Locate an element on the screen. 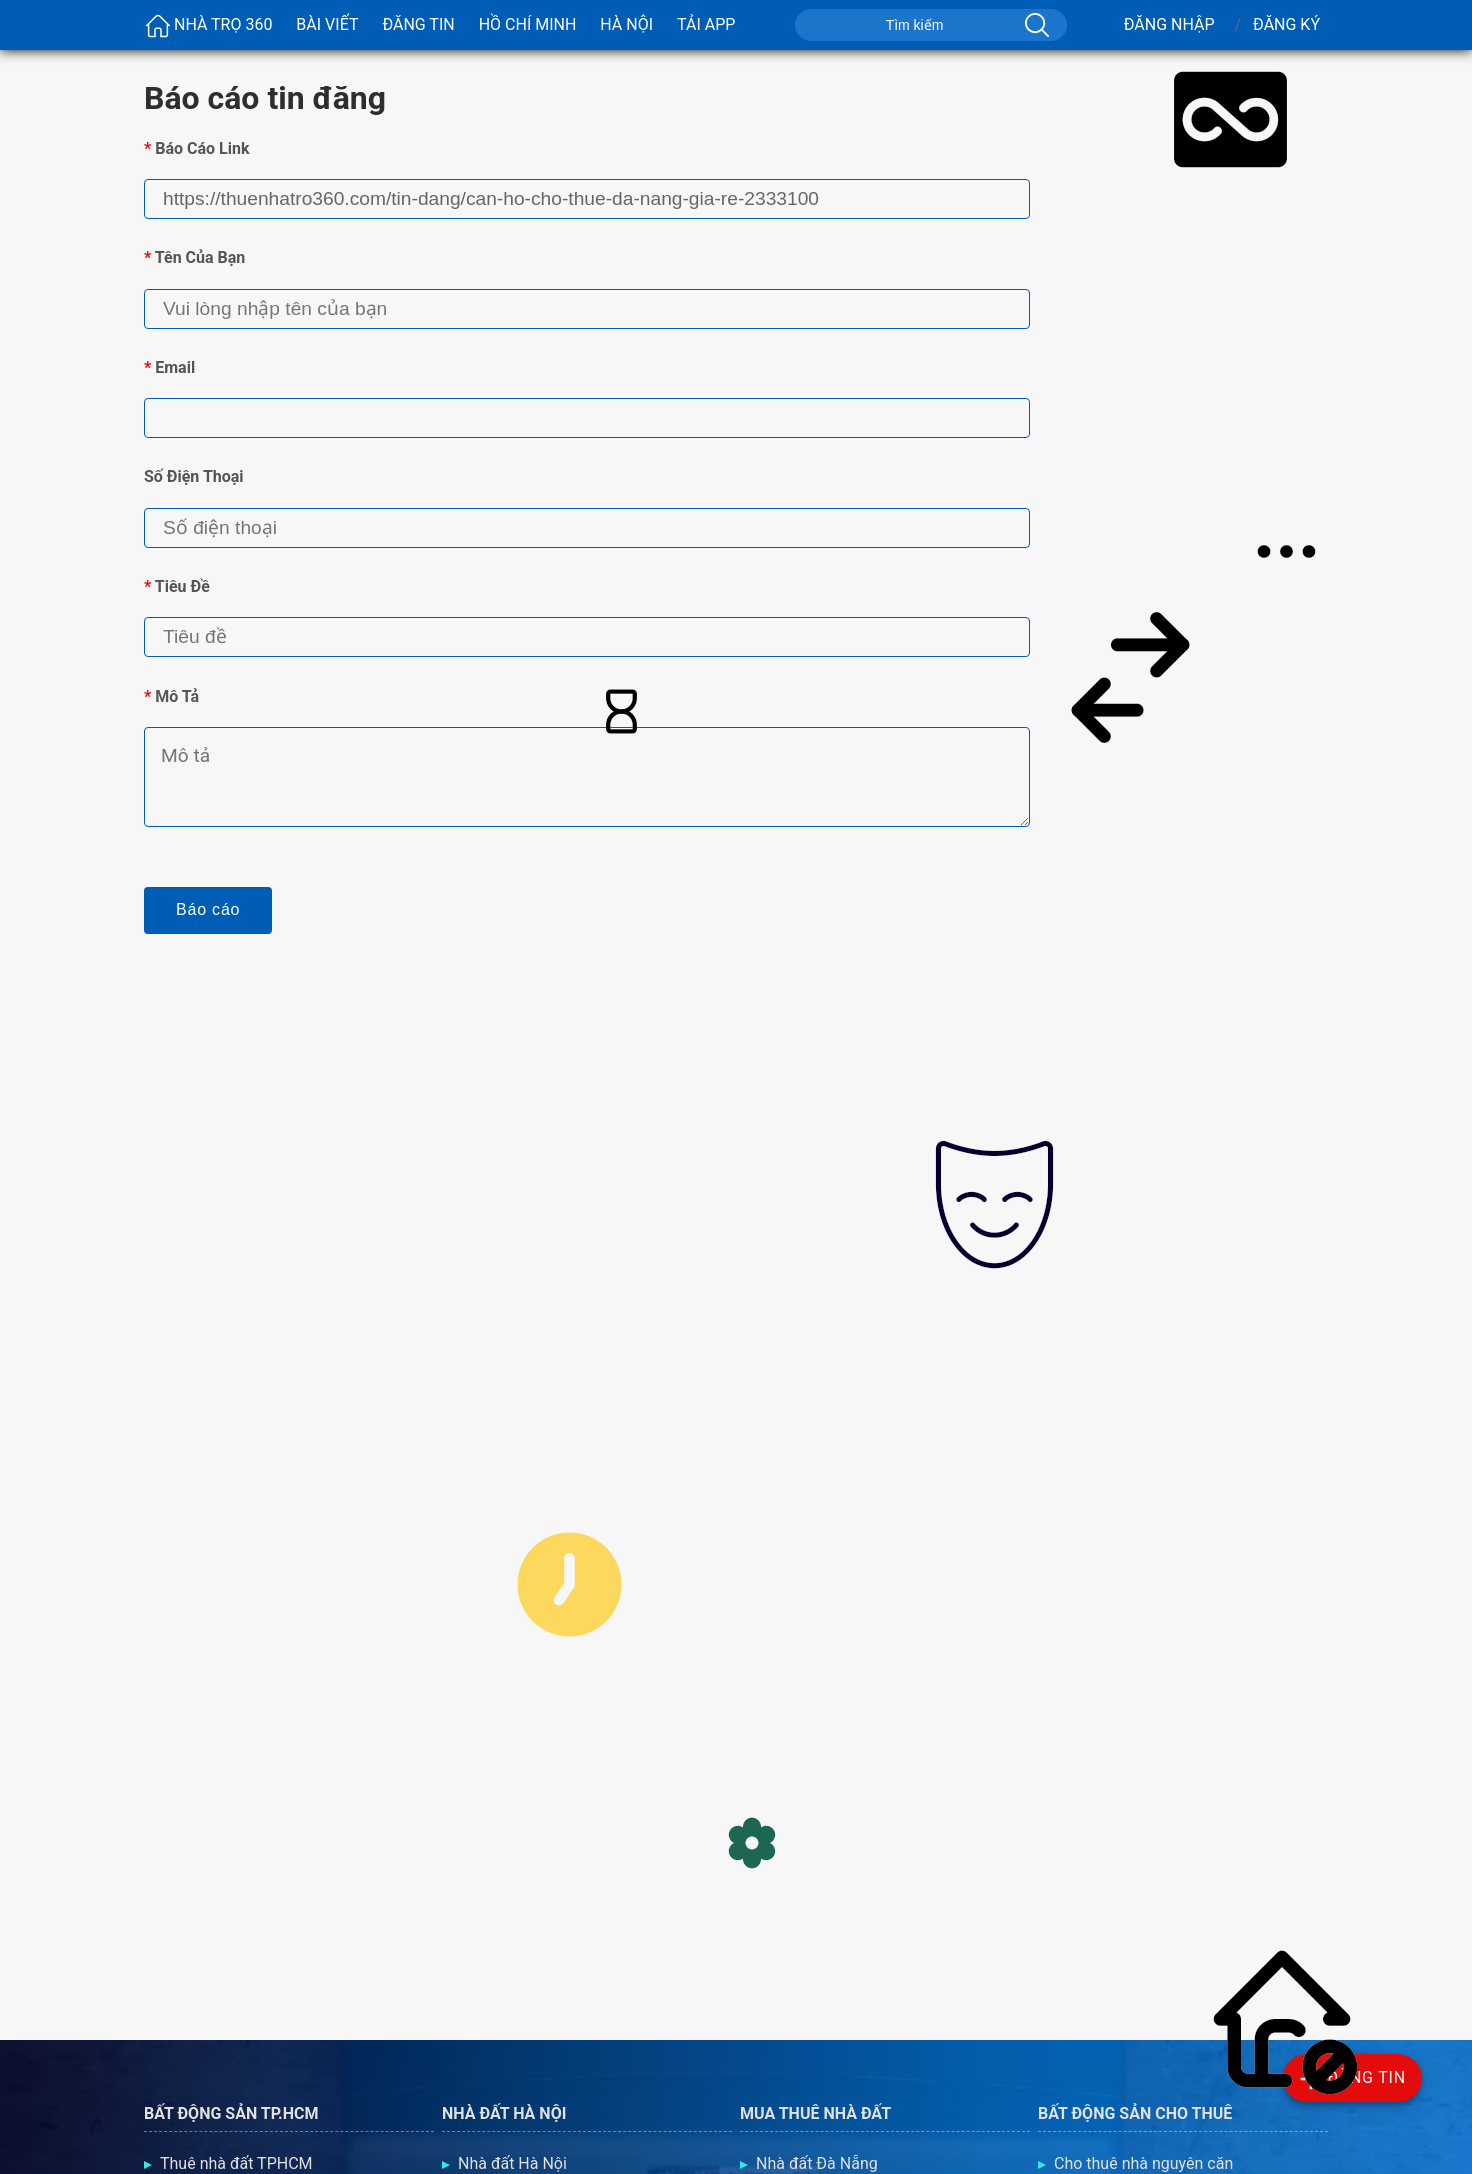 This screenshot has height=2174, width=1472. access garden or plant care features is located at coordinates (752, 1843).